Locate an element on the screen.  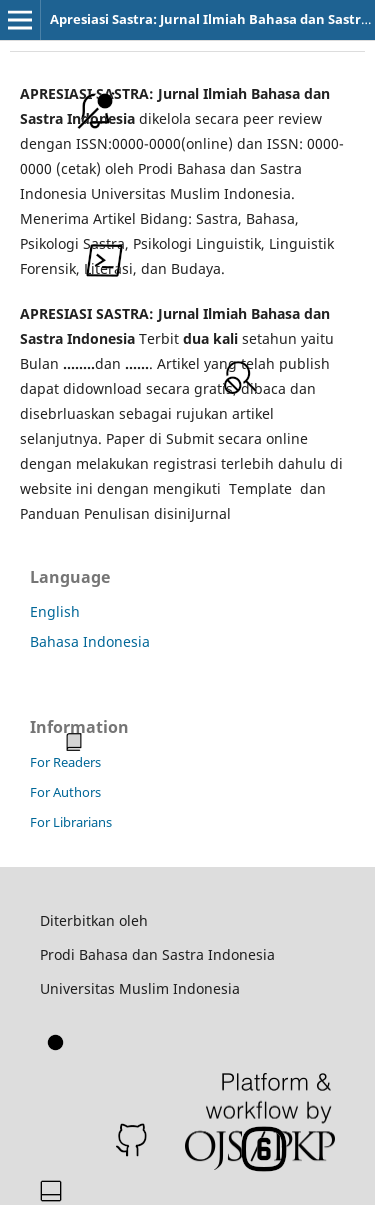
indicates an unread notification or message is located at coordinates (55, 1042).